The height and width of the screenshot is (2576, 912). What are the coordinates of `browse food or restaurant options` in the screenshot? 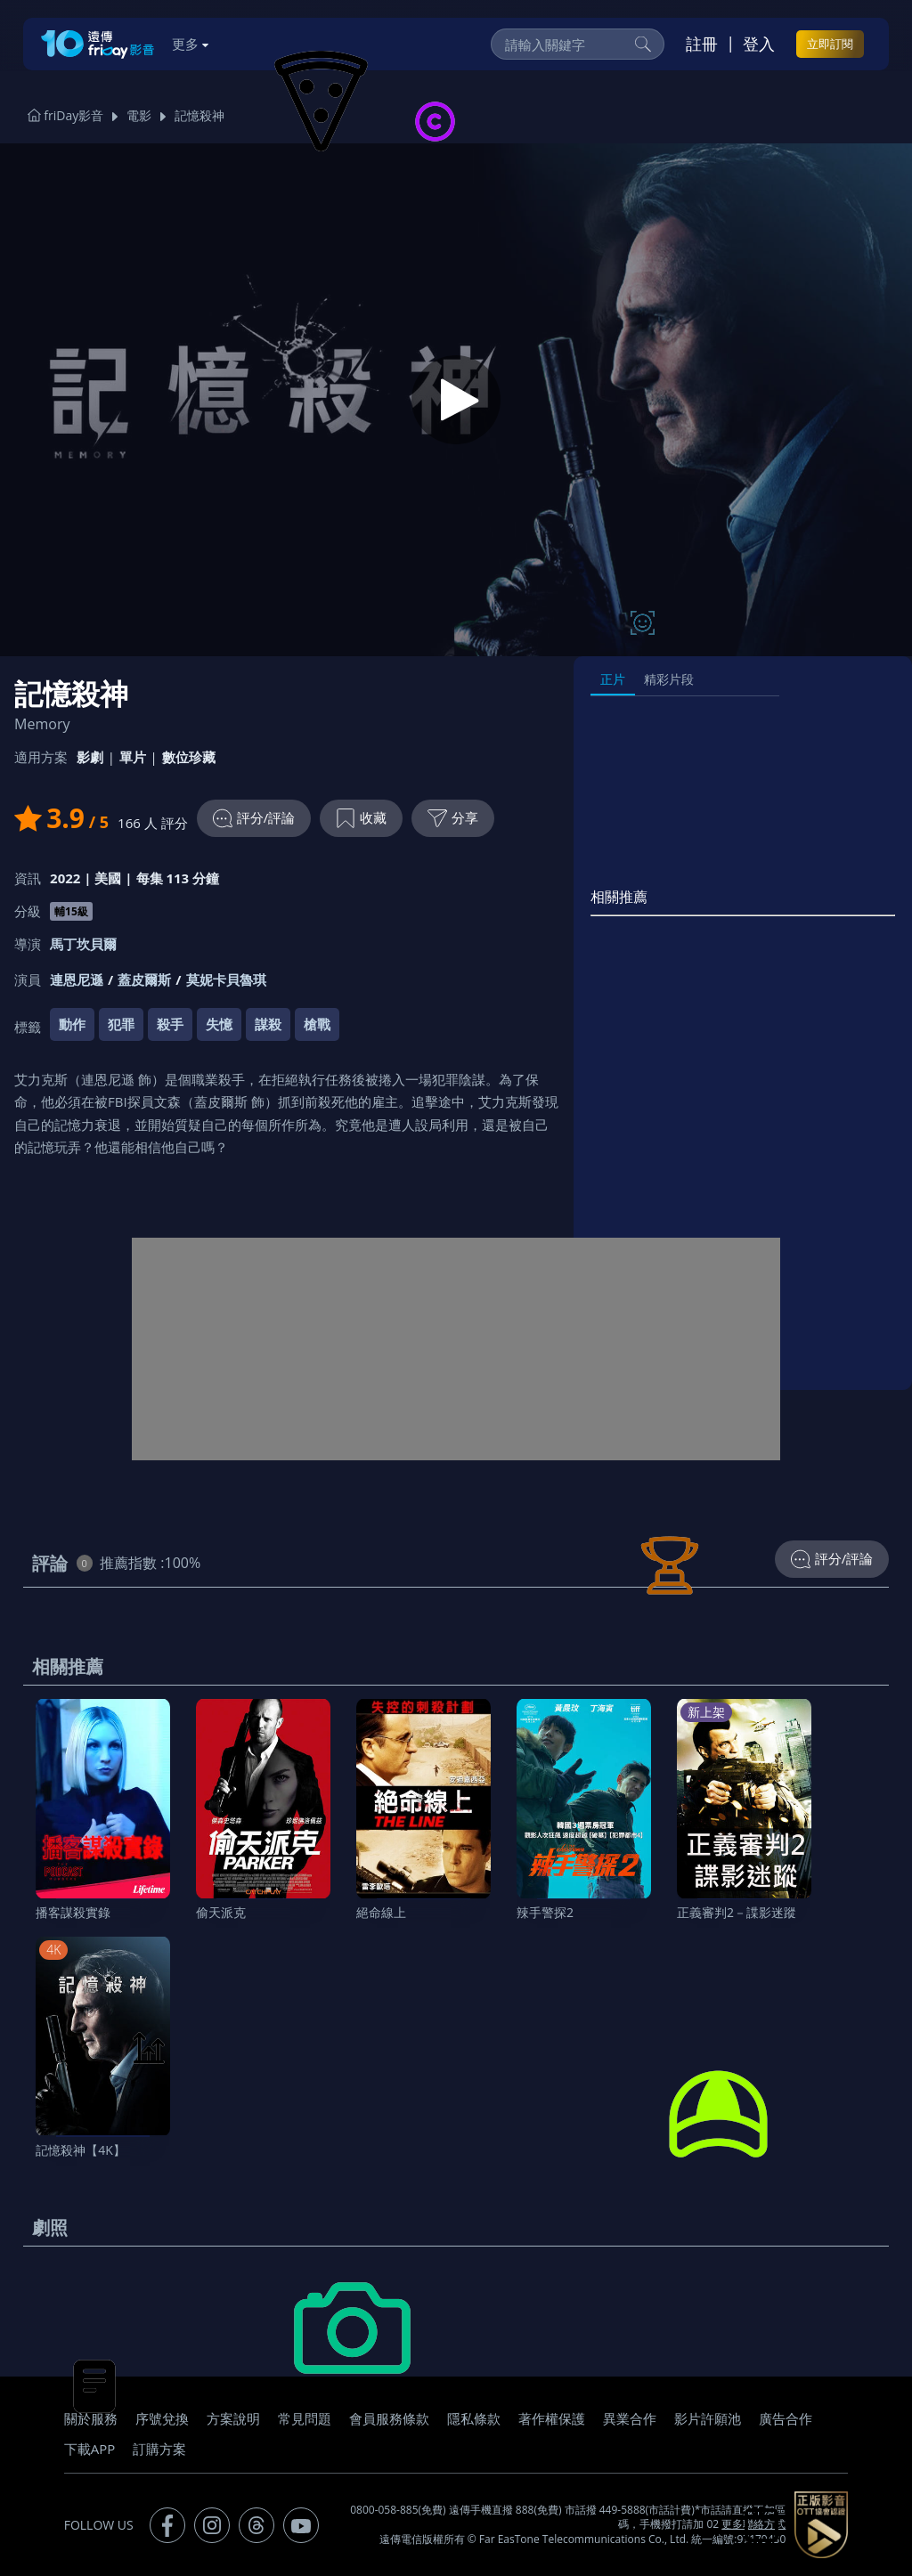 It's located at (321, 101).